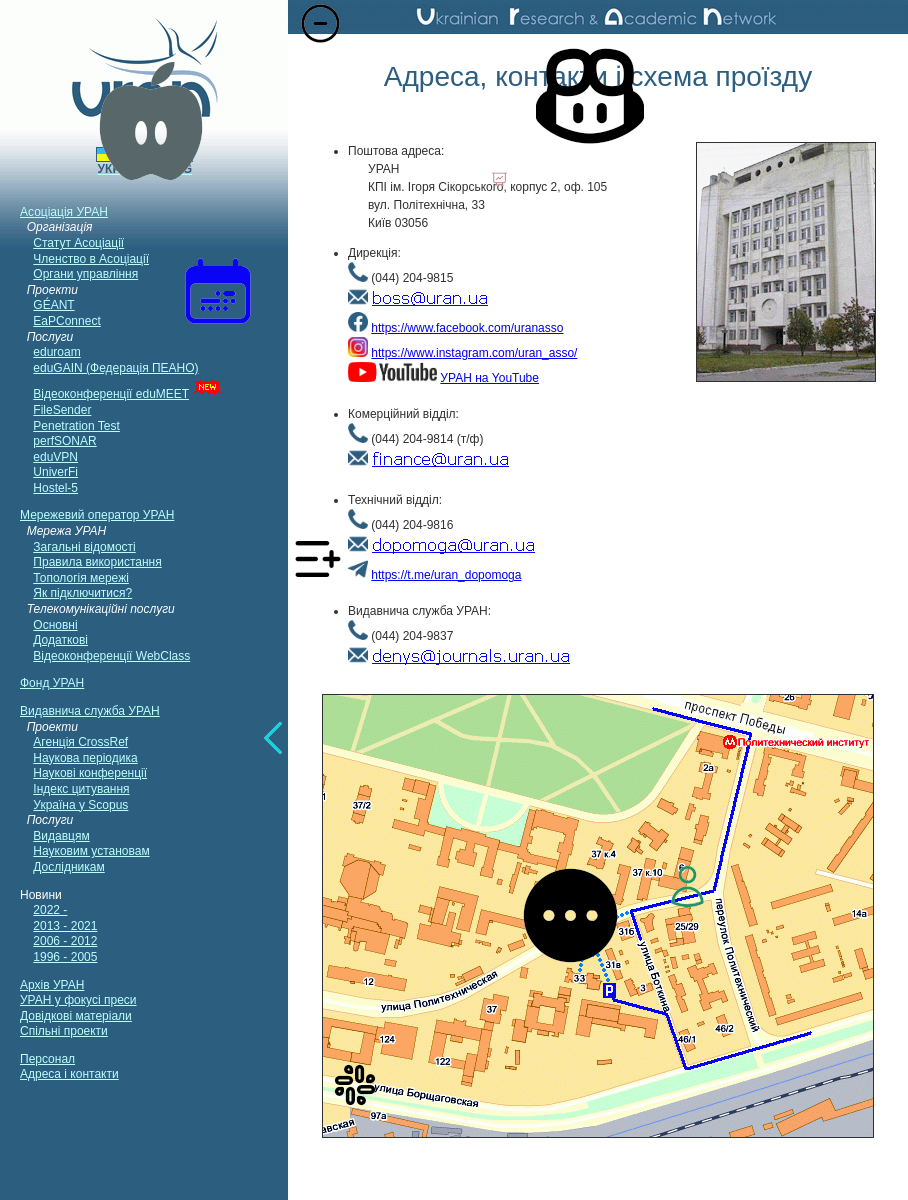  I want to click on access github copilot ai assistant, so click(590, 96).